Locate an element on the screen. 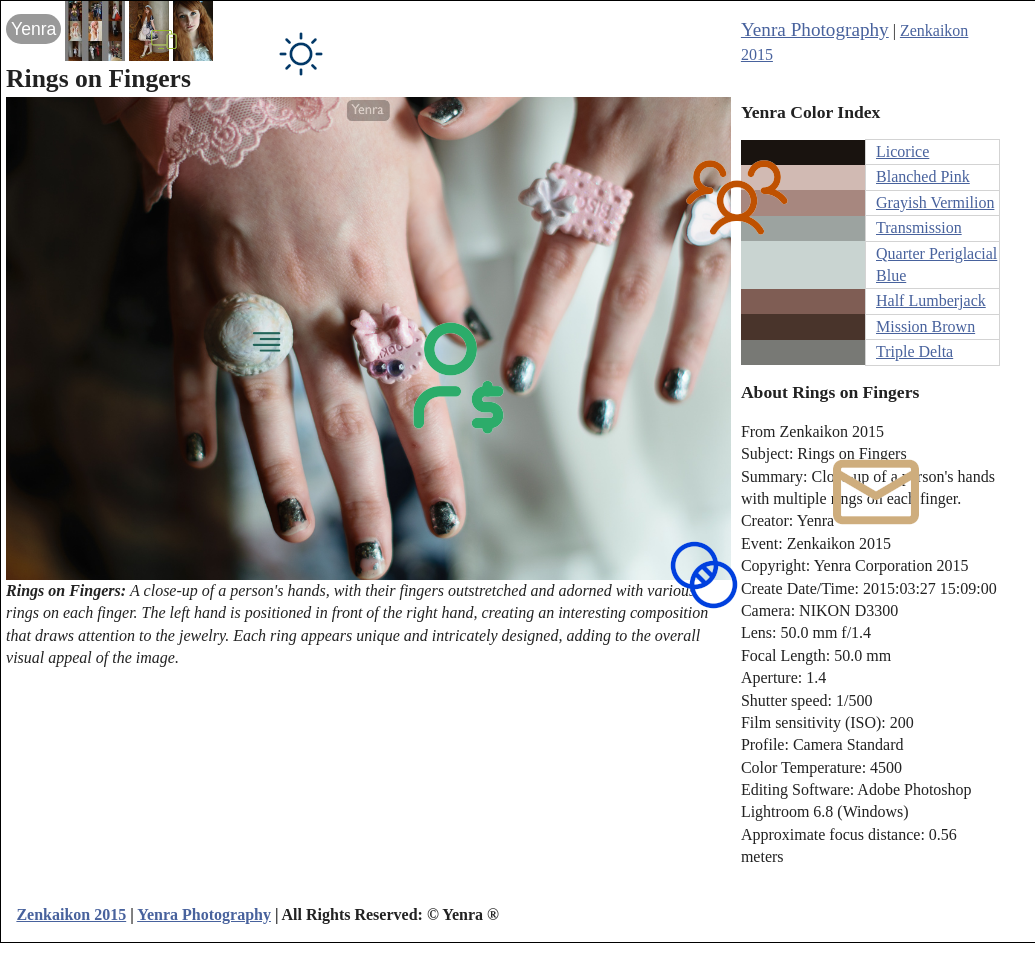 This screenshot has width=1035, height=965. open your inbox is located at coordinates (876, 492).